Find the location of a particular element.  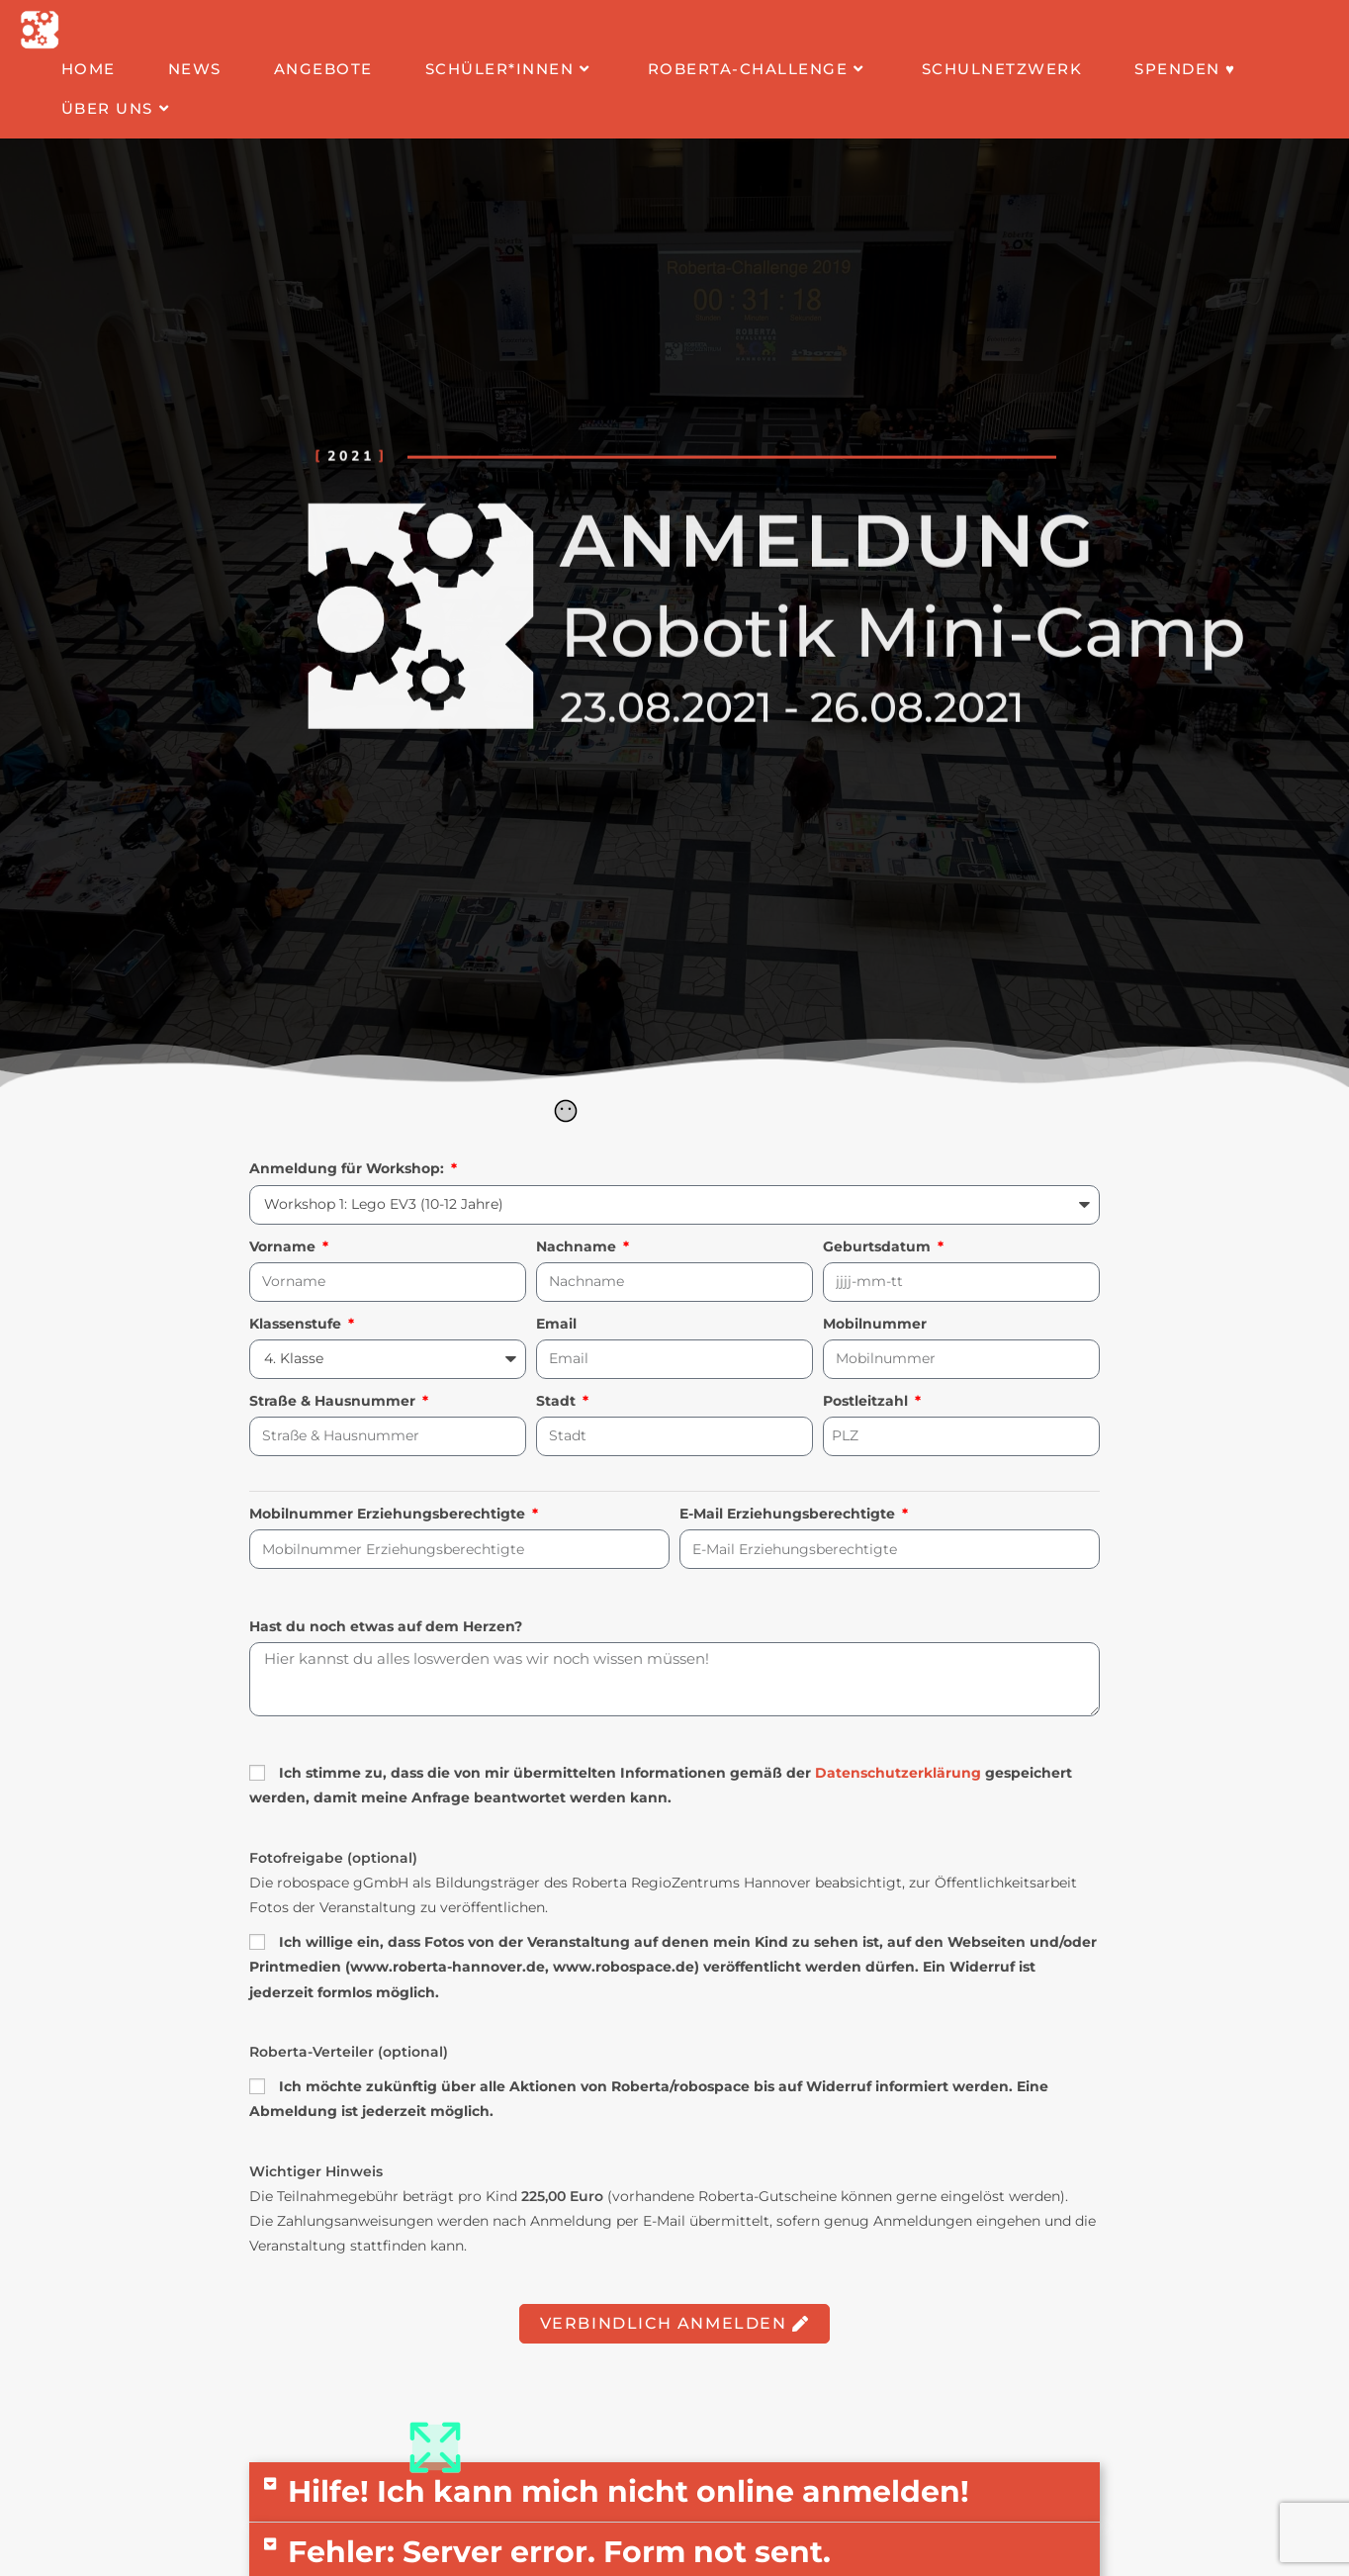

neutral feedback or reaction option is located at coordinates (566, 1111).